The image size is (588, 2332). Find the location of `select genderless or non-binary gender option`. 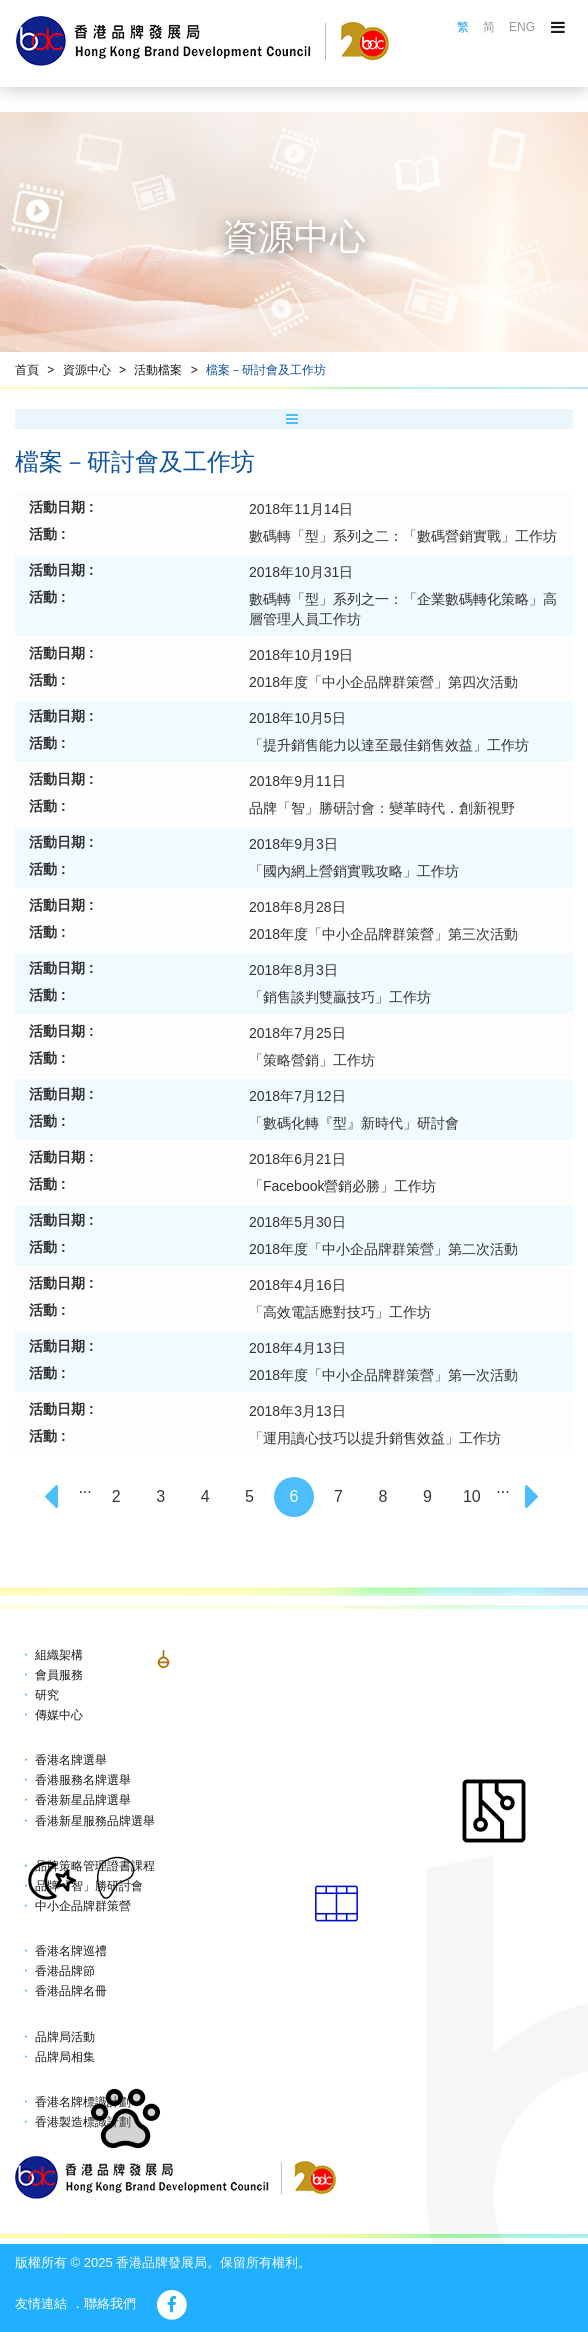

select genderless or non-binary gender option is located at coordinates (163, 1659).